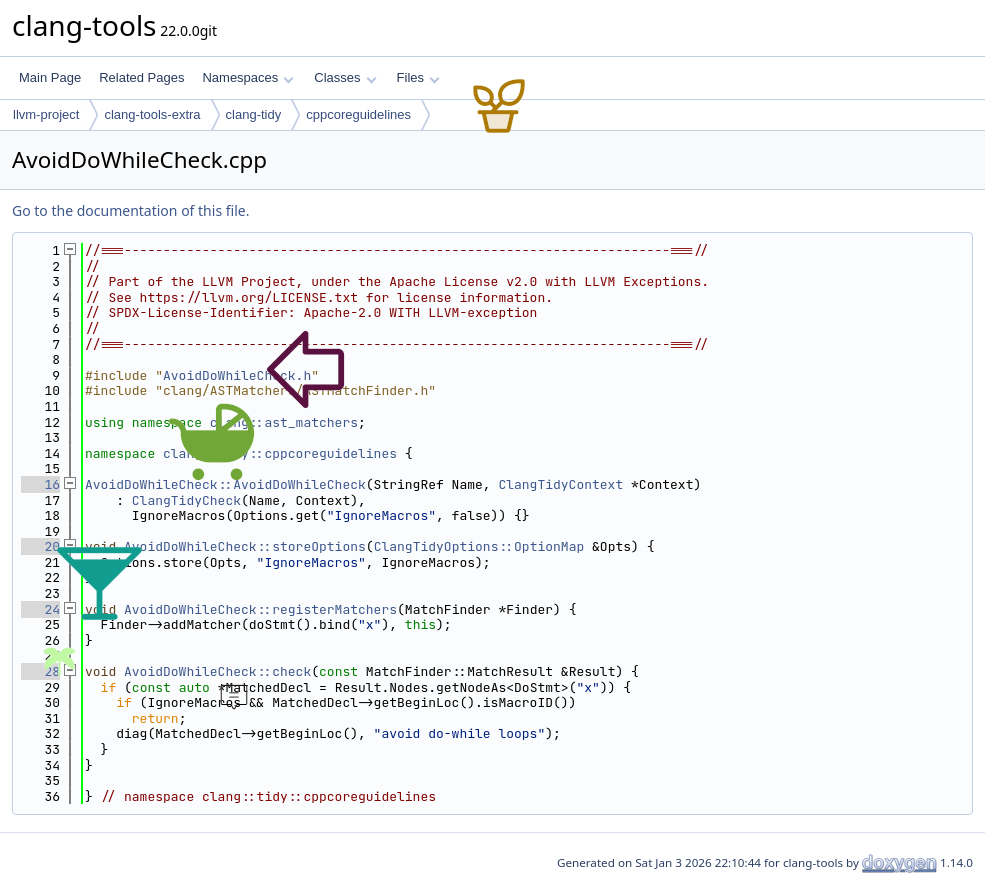  I want to click on access bar or cocktail menu, so click(99, 583).